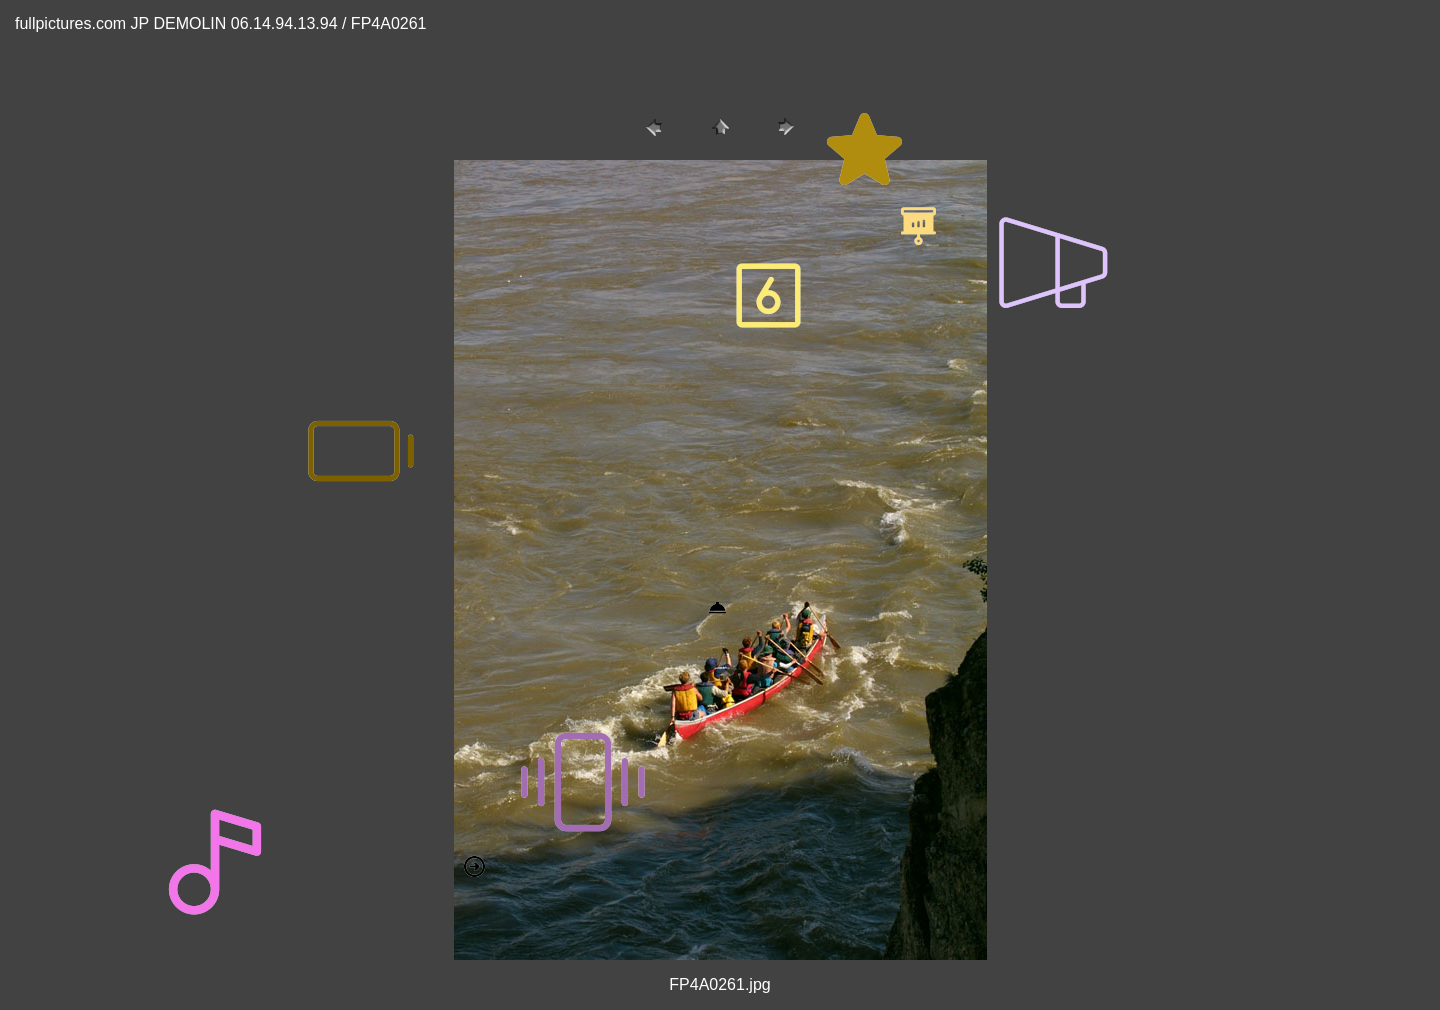 Image resolution: width=1440 pixels, height=1010 pixels. Describe the element at coordinates (768, 295) in the screenshot. I see `select the number six` at that location.